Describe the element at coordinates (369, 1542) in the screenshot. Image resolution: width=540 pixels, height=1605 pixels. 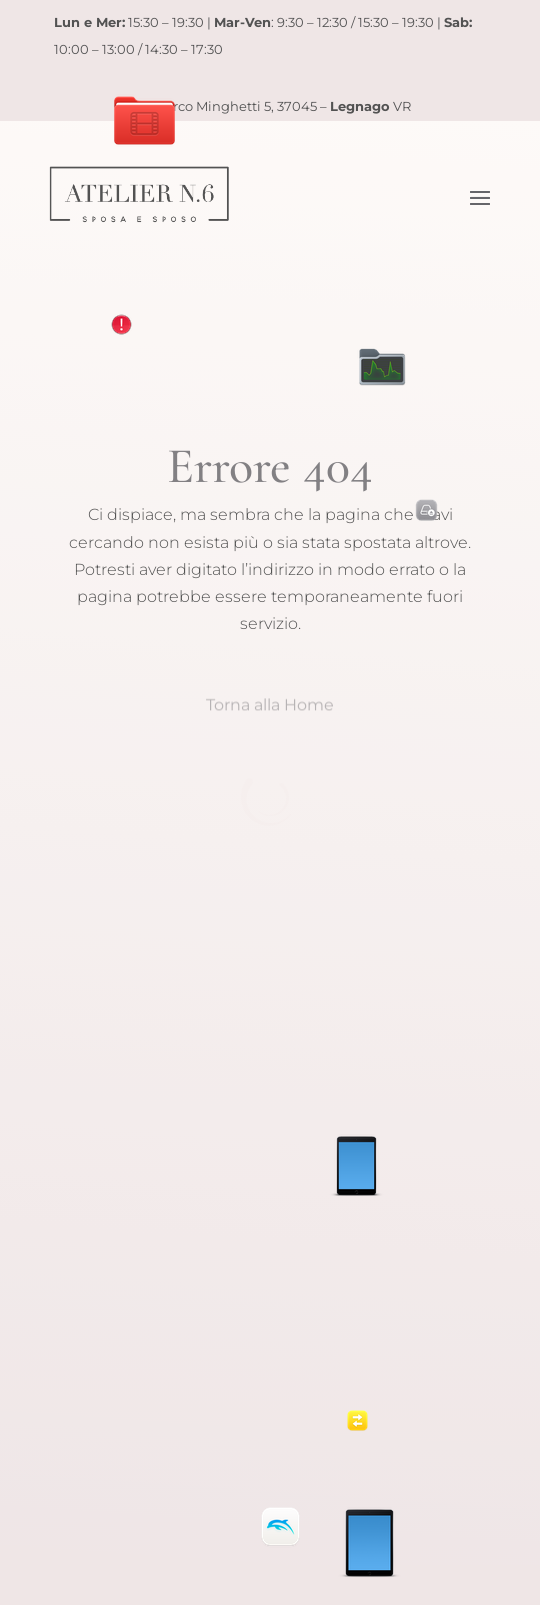
I see `manage connected iPad device` at that location.